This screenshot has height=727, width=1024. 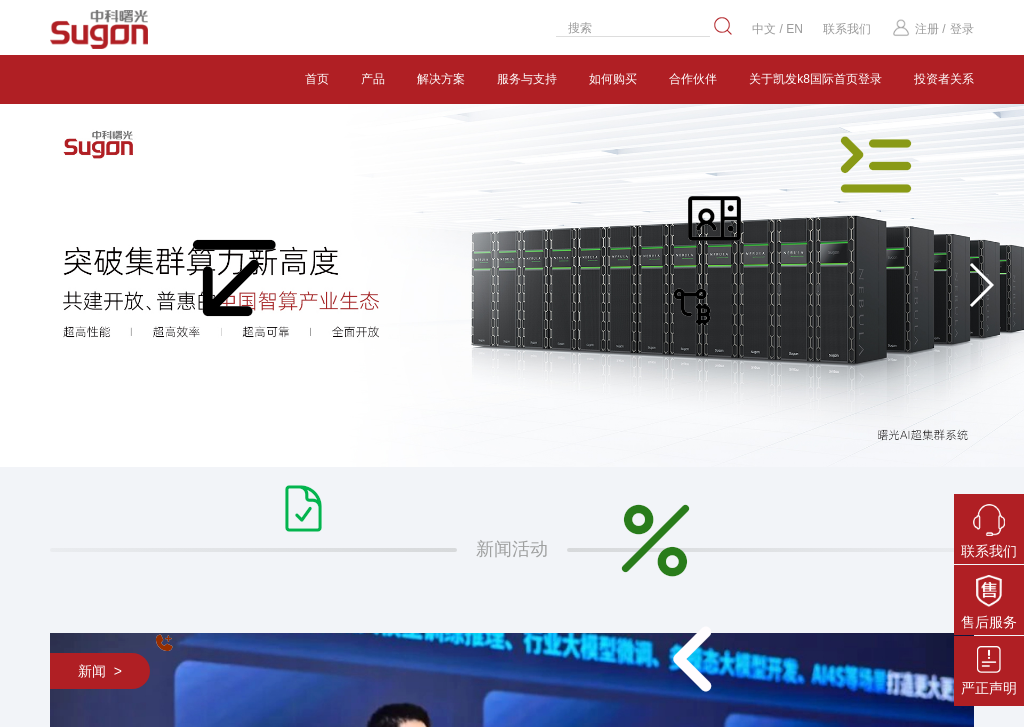 I want to click on view discount or sale information, so click(x=655, y=538).